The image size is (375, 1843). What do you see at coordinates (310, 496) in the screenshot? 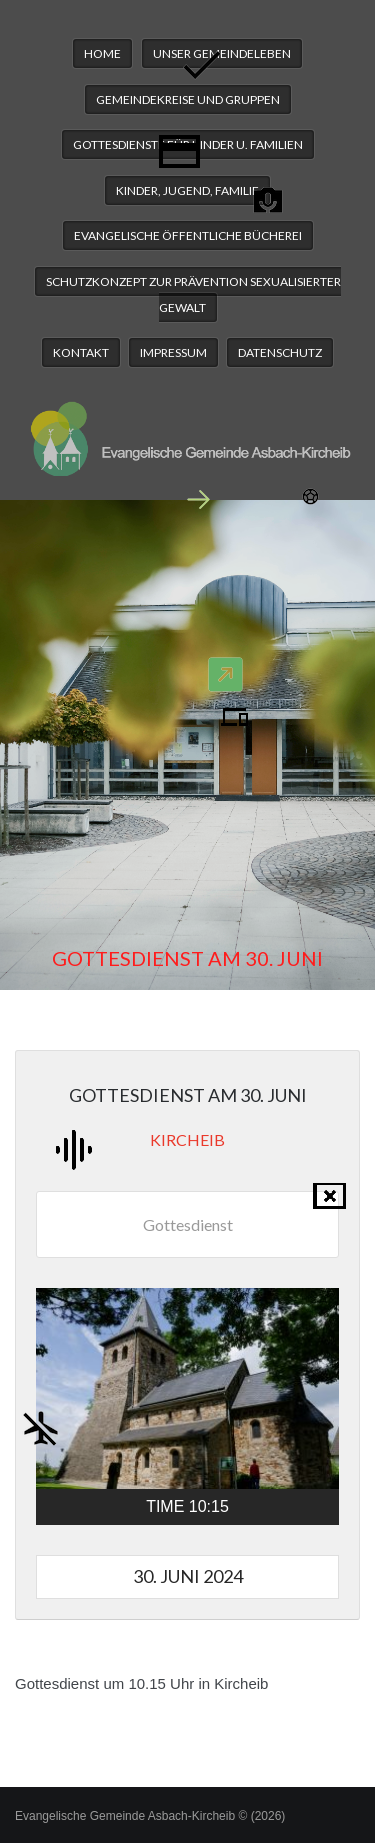
I see `access soccer or football content` at bounding box center [310, 496].